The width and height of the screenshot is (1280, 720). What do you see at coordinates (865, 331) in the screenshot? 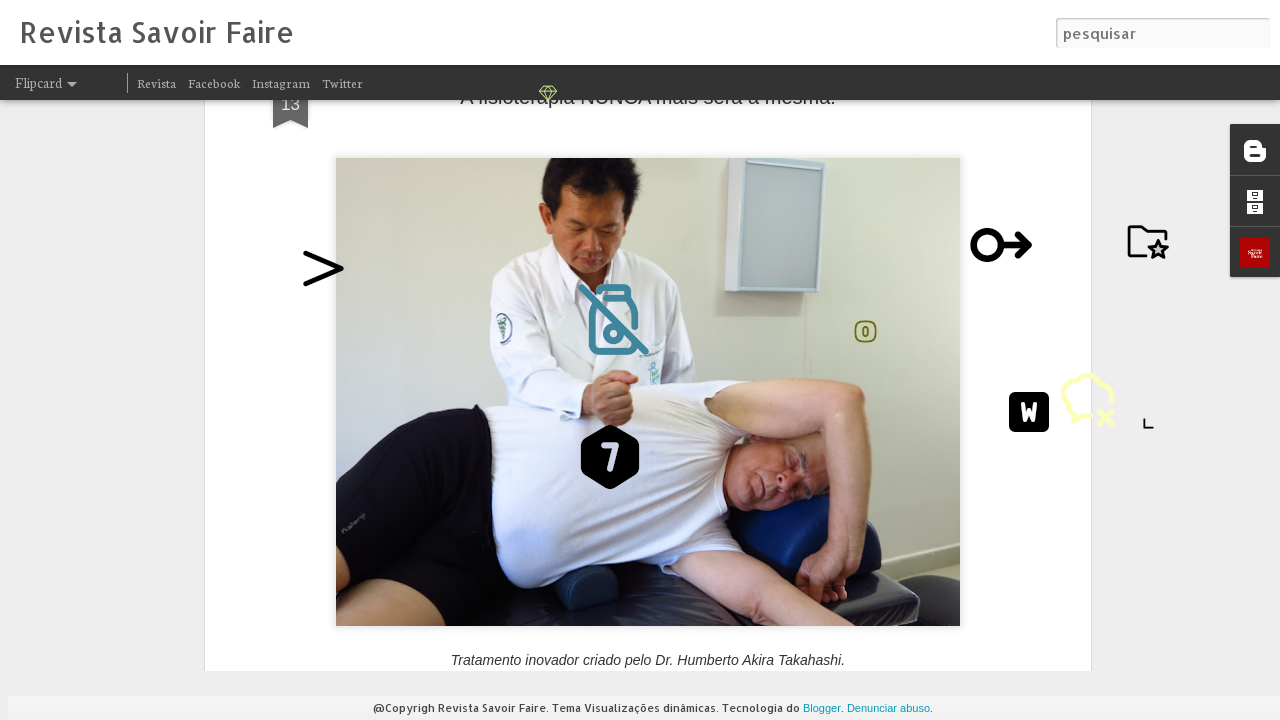
I see `indicates zero items or empty count` at bounding box center [865, 331].